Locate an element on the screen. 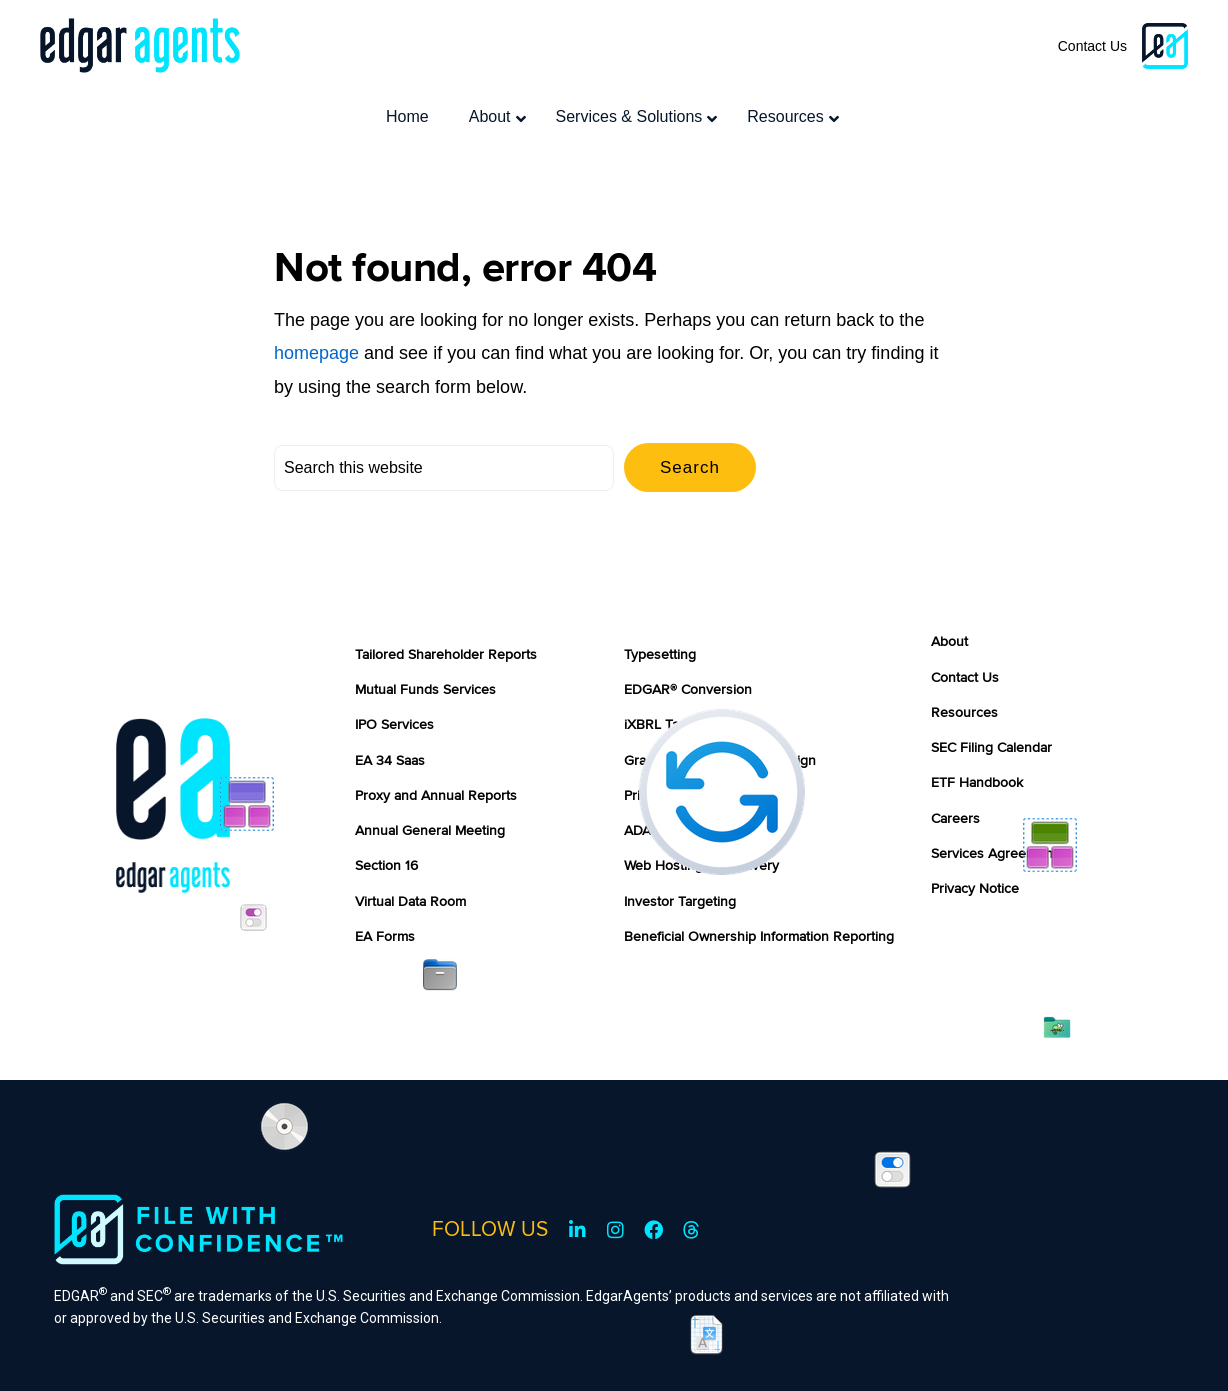 The image size is (1228, 1391). a gettext translation template file (.pot) is located at coordinates (706, 1334).